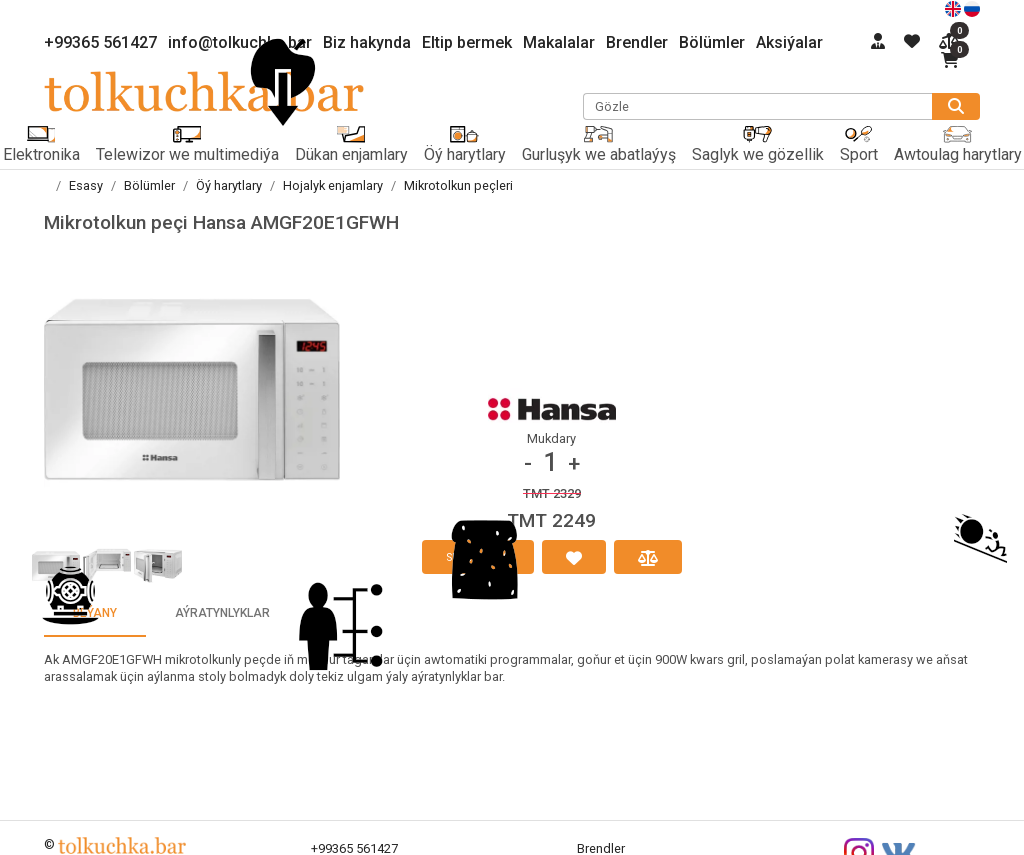 The height and width of the screenshot is (855, 1024). I want to click on food or bakery category indicator, so click(485, 559).